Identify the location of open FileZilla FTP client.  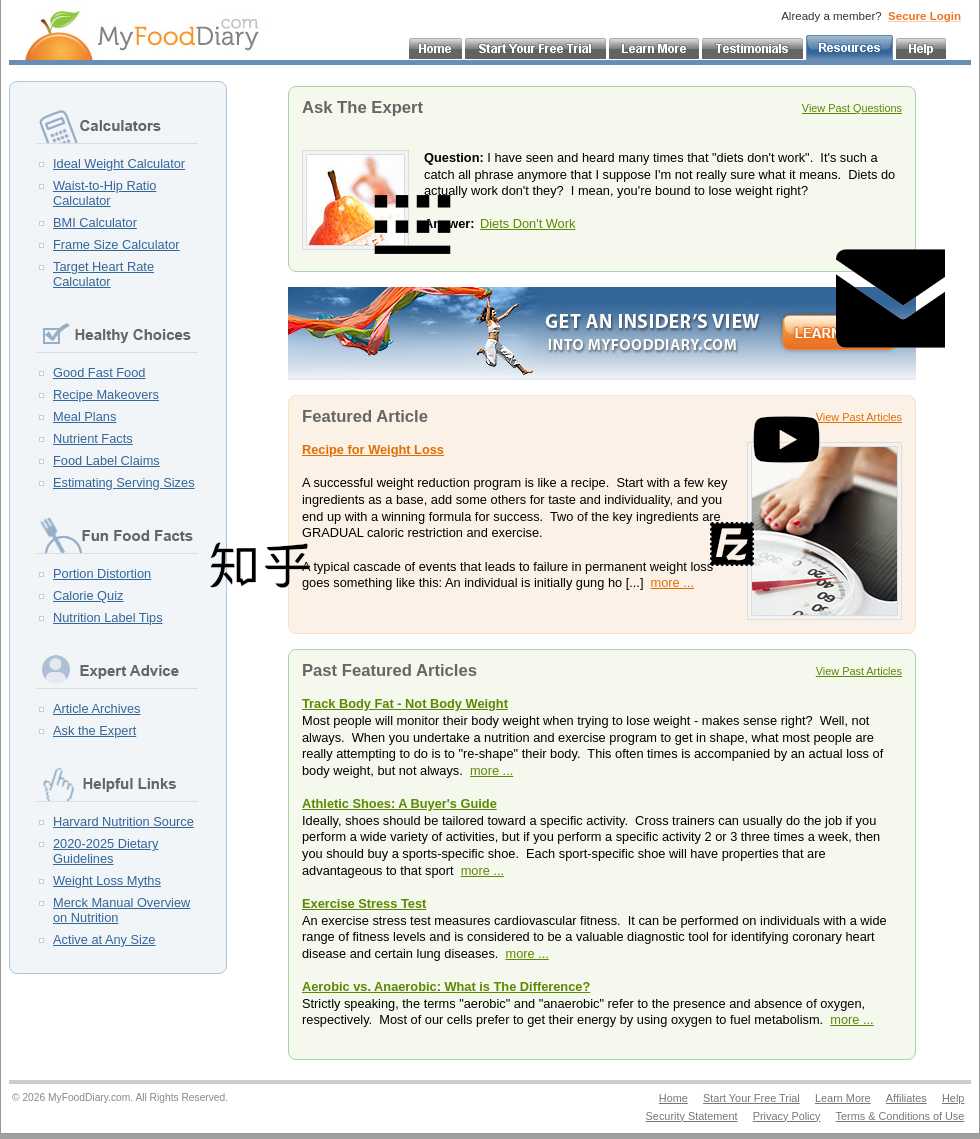
(732, 544).